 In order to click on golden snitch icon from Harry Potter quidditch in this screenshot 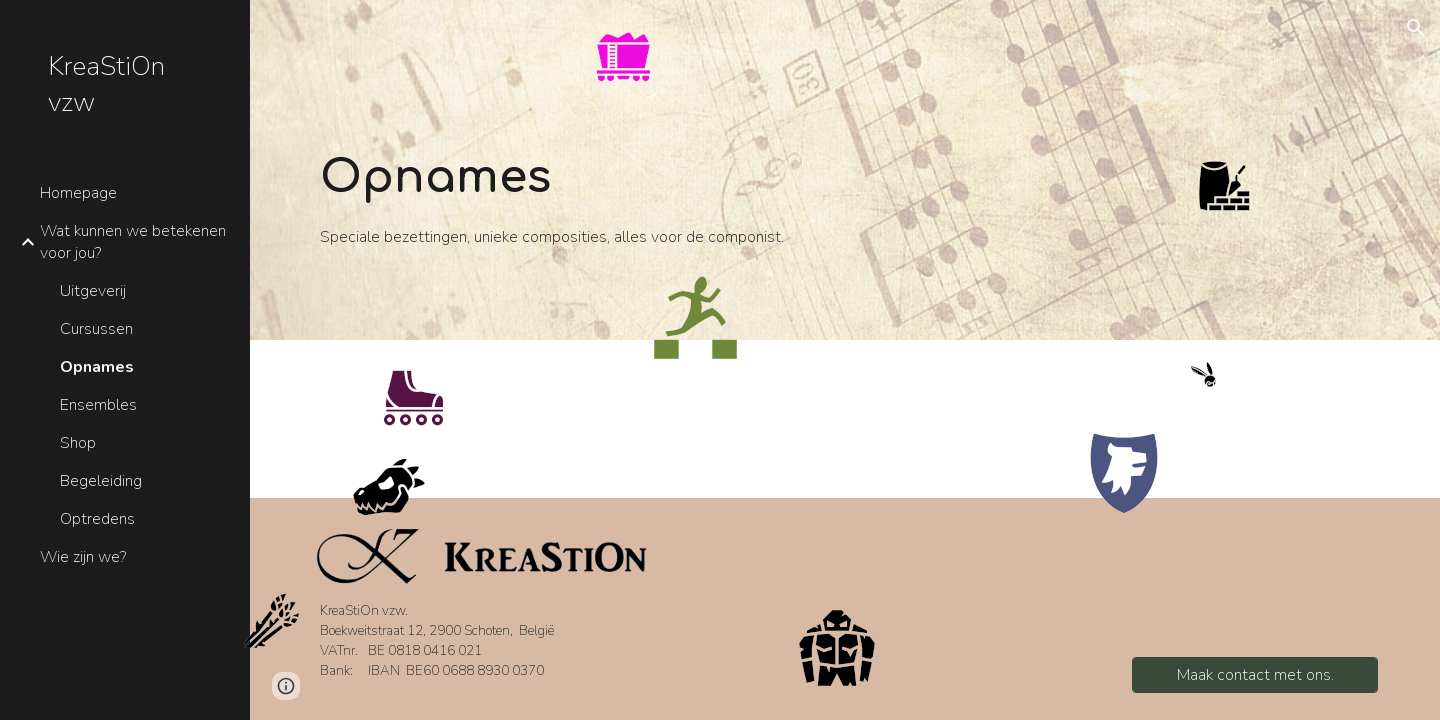, I will do `click(1203, 374)`.